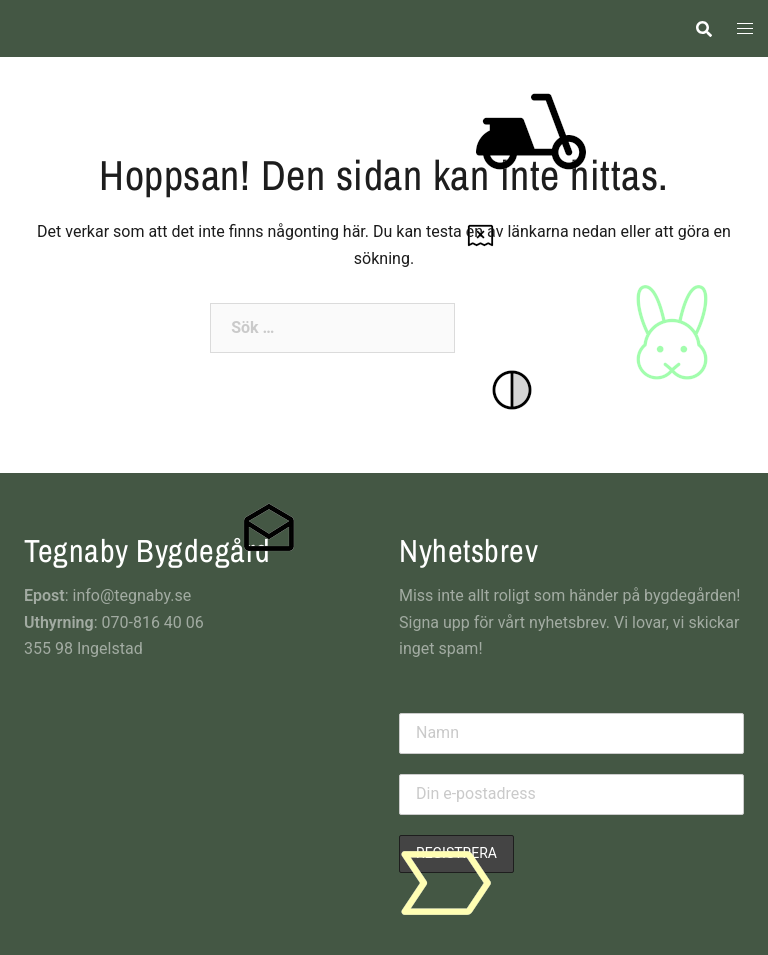 Image resolution: width=768 pixels, height=955 pixels. Describe the element at coordinates (269, 531) in the screenshot. I see `view draft messages` at that location.